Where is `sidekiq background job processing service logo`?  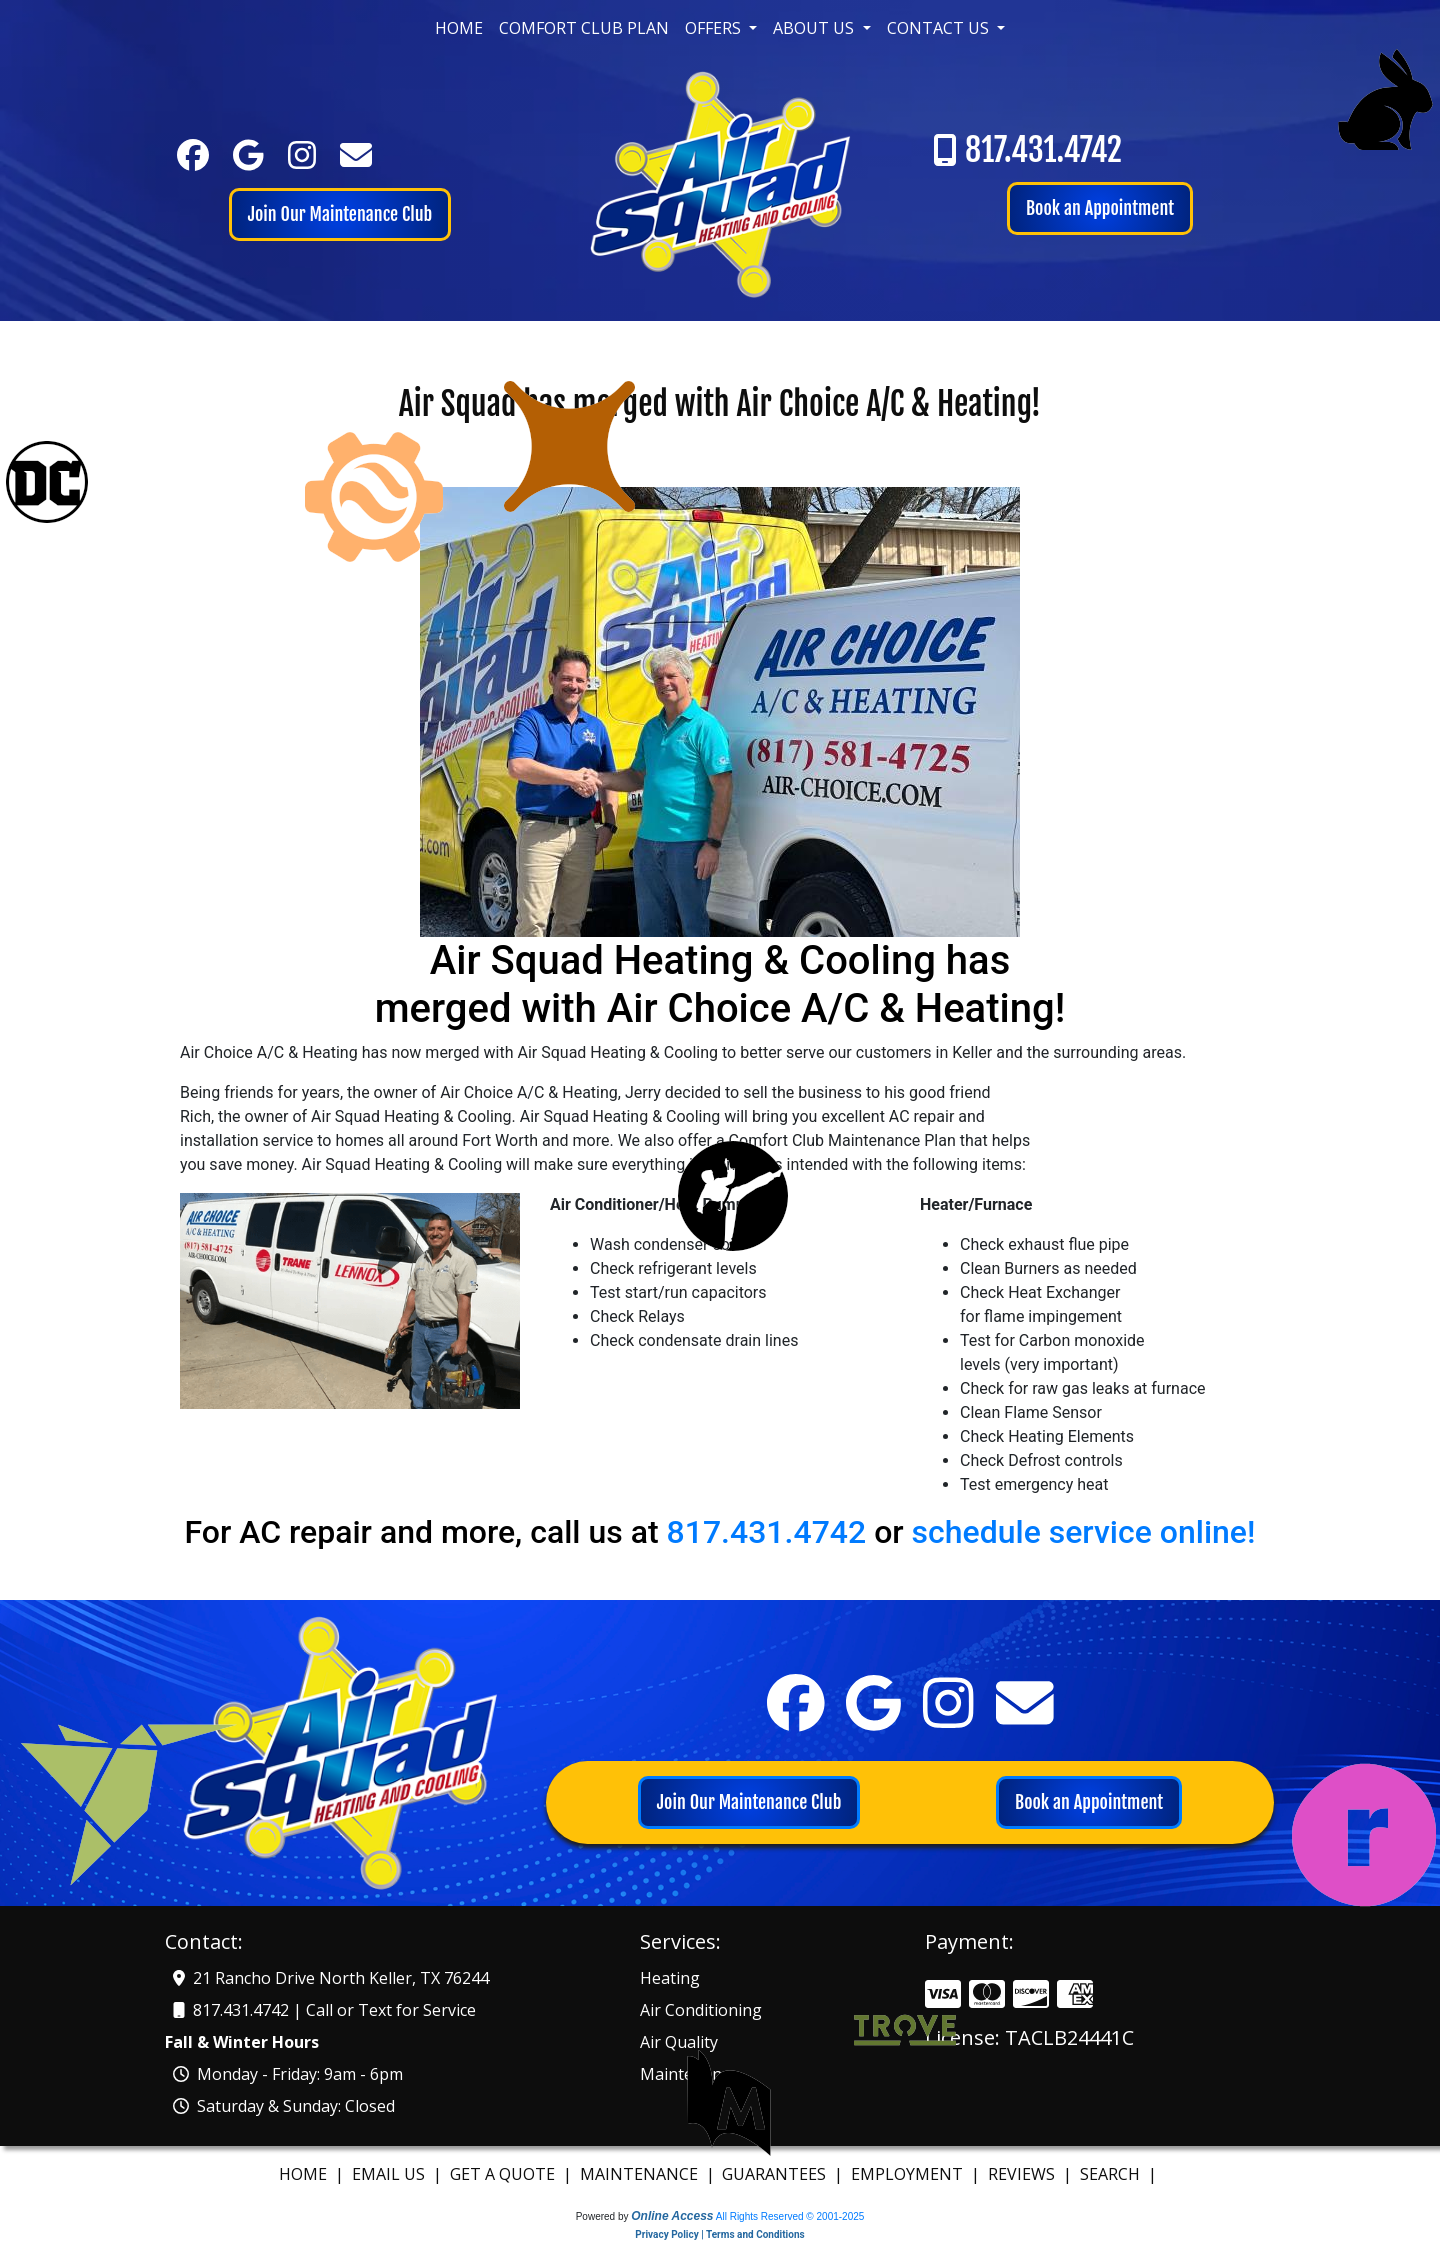
sidekiq background job processing service logo is located at coordinates (733, 1196).